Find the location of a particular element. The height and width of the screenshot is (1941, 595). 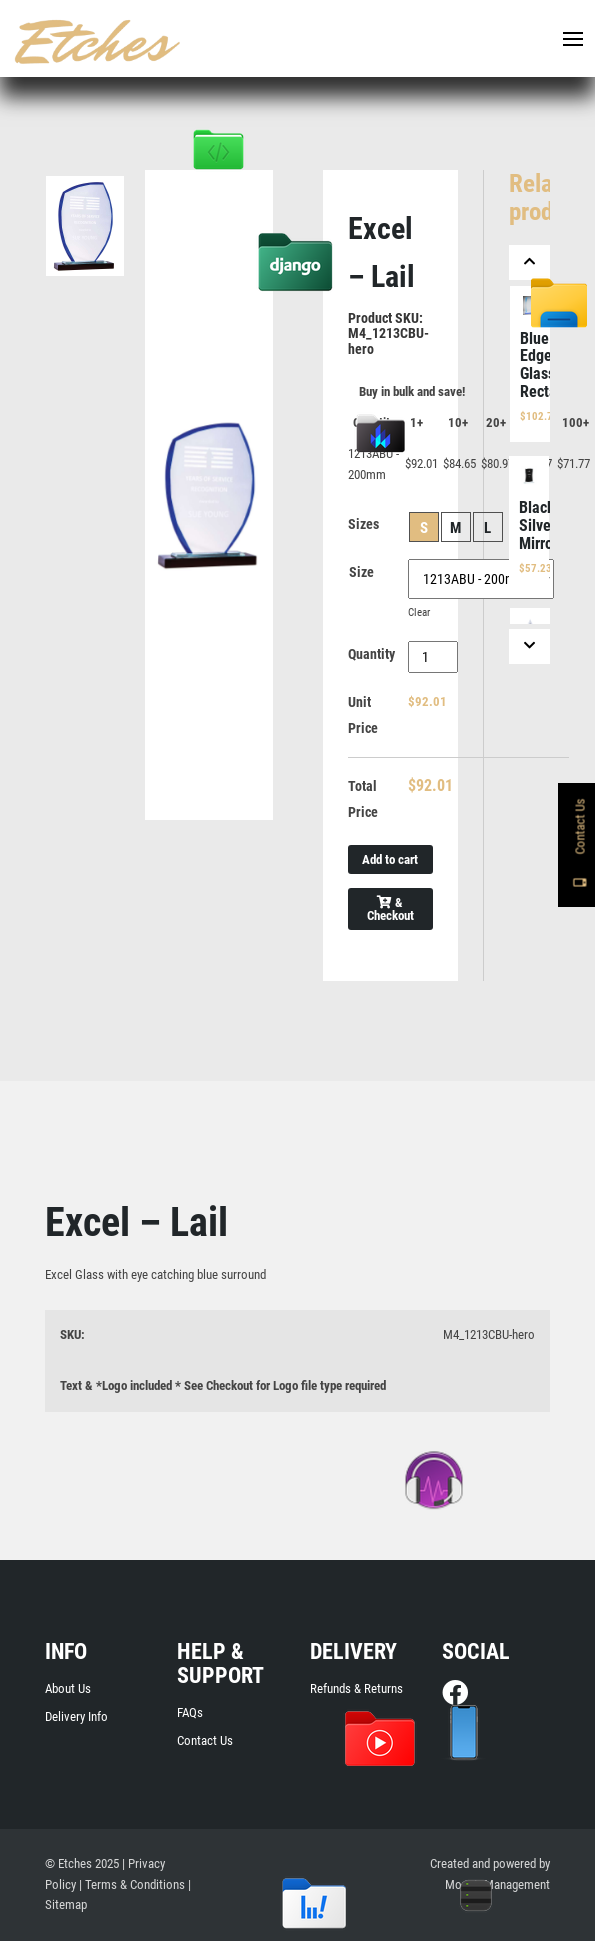

folder containing lit framework or library files is located at coordinates (380, 434).